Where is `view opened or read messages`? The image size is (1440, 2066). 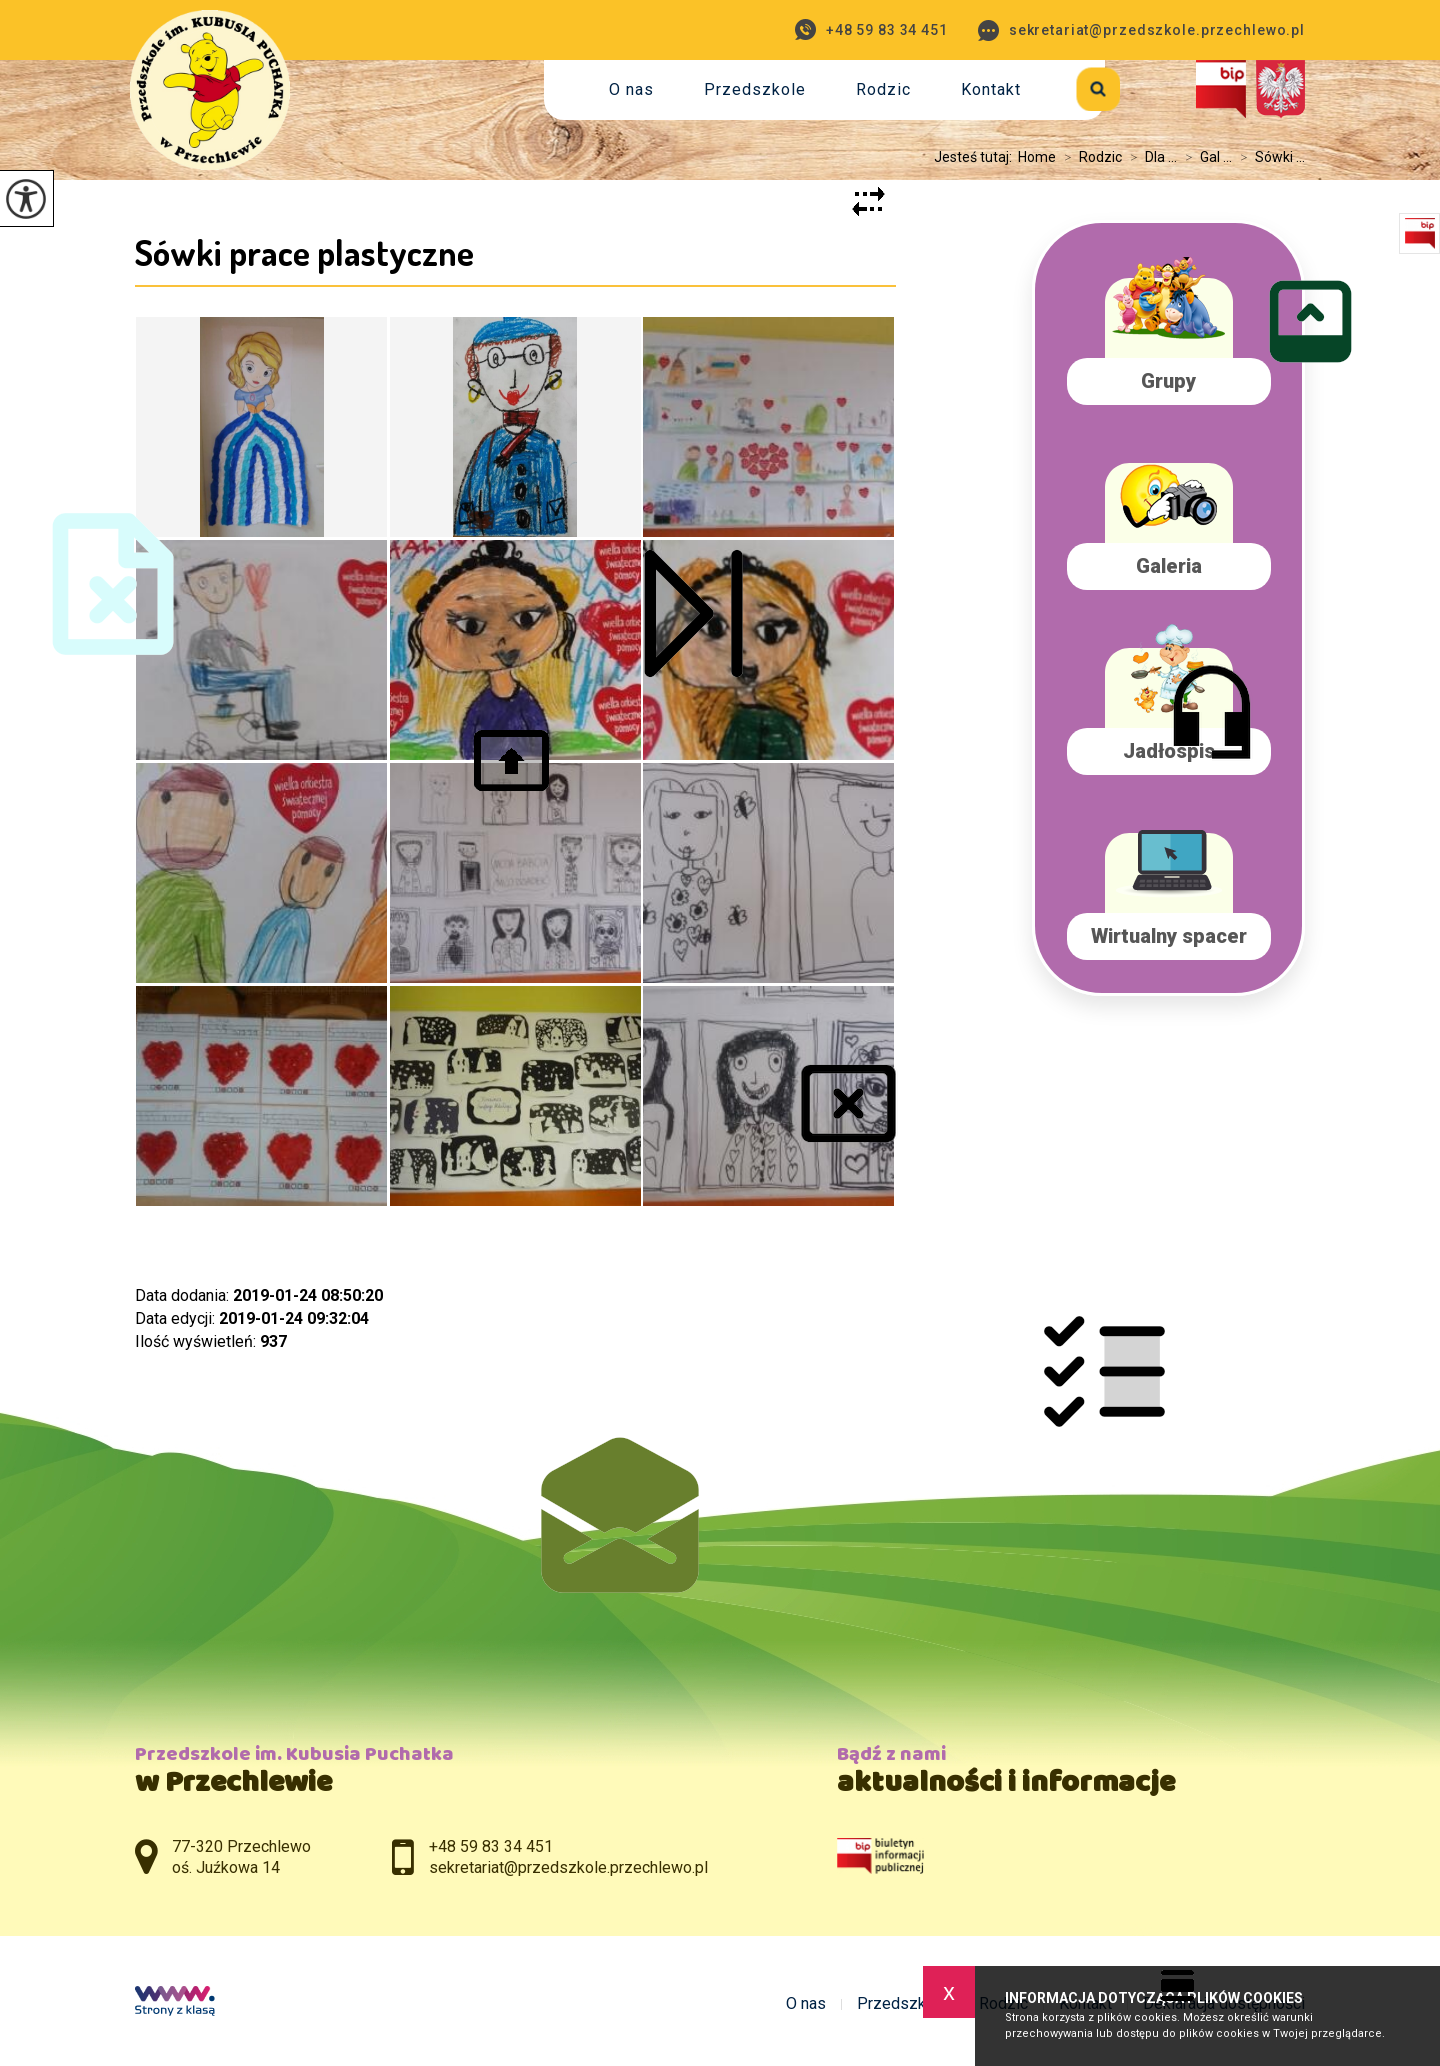
view opened or read messages is located at coordinates (620, 1514).